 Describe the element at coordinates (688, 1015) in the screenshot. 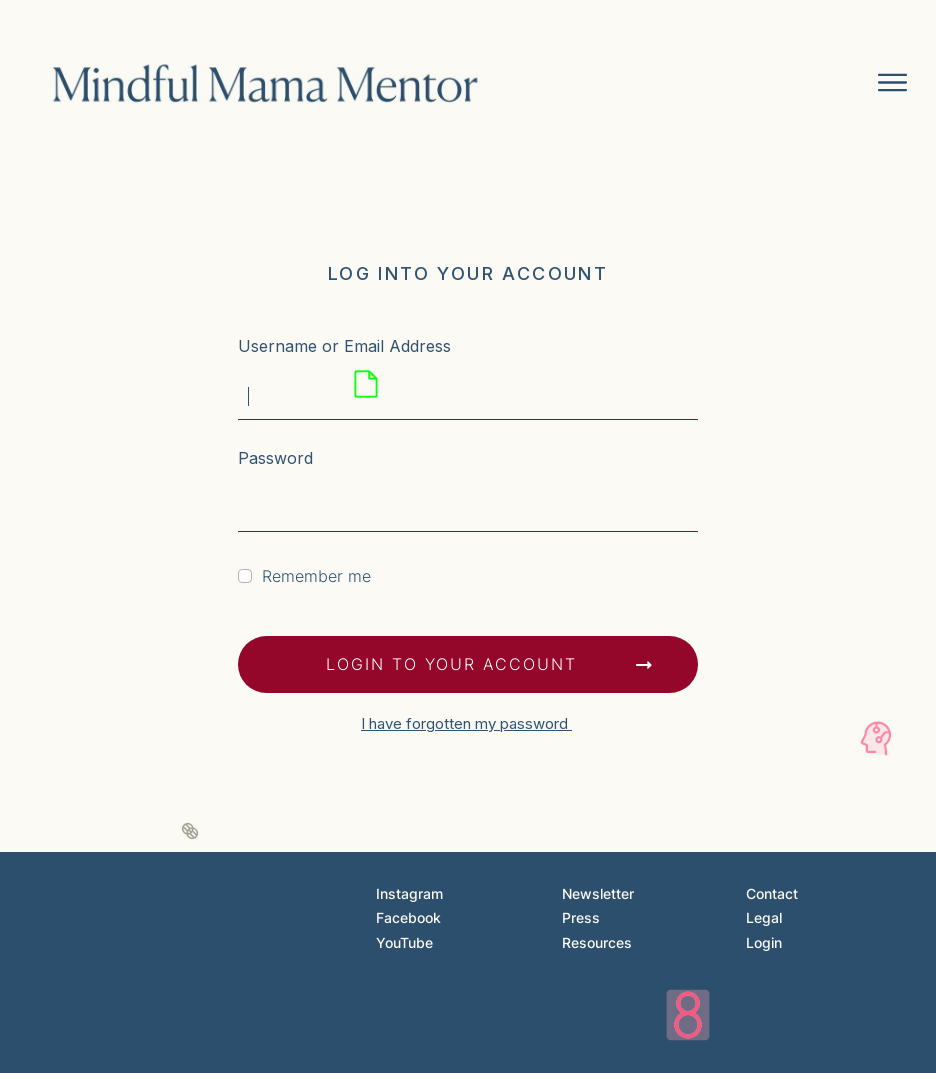

I see `indicates the number eight in a sequence or list` at that location.